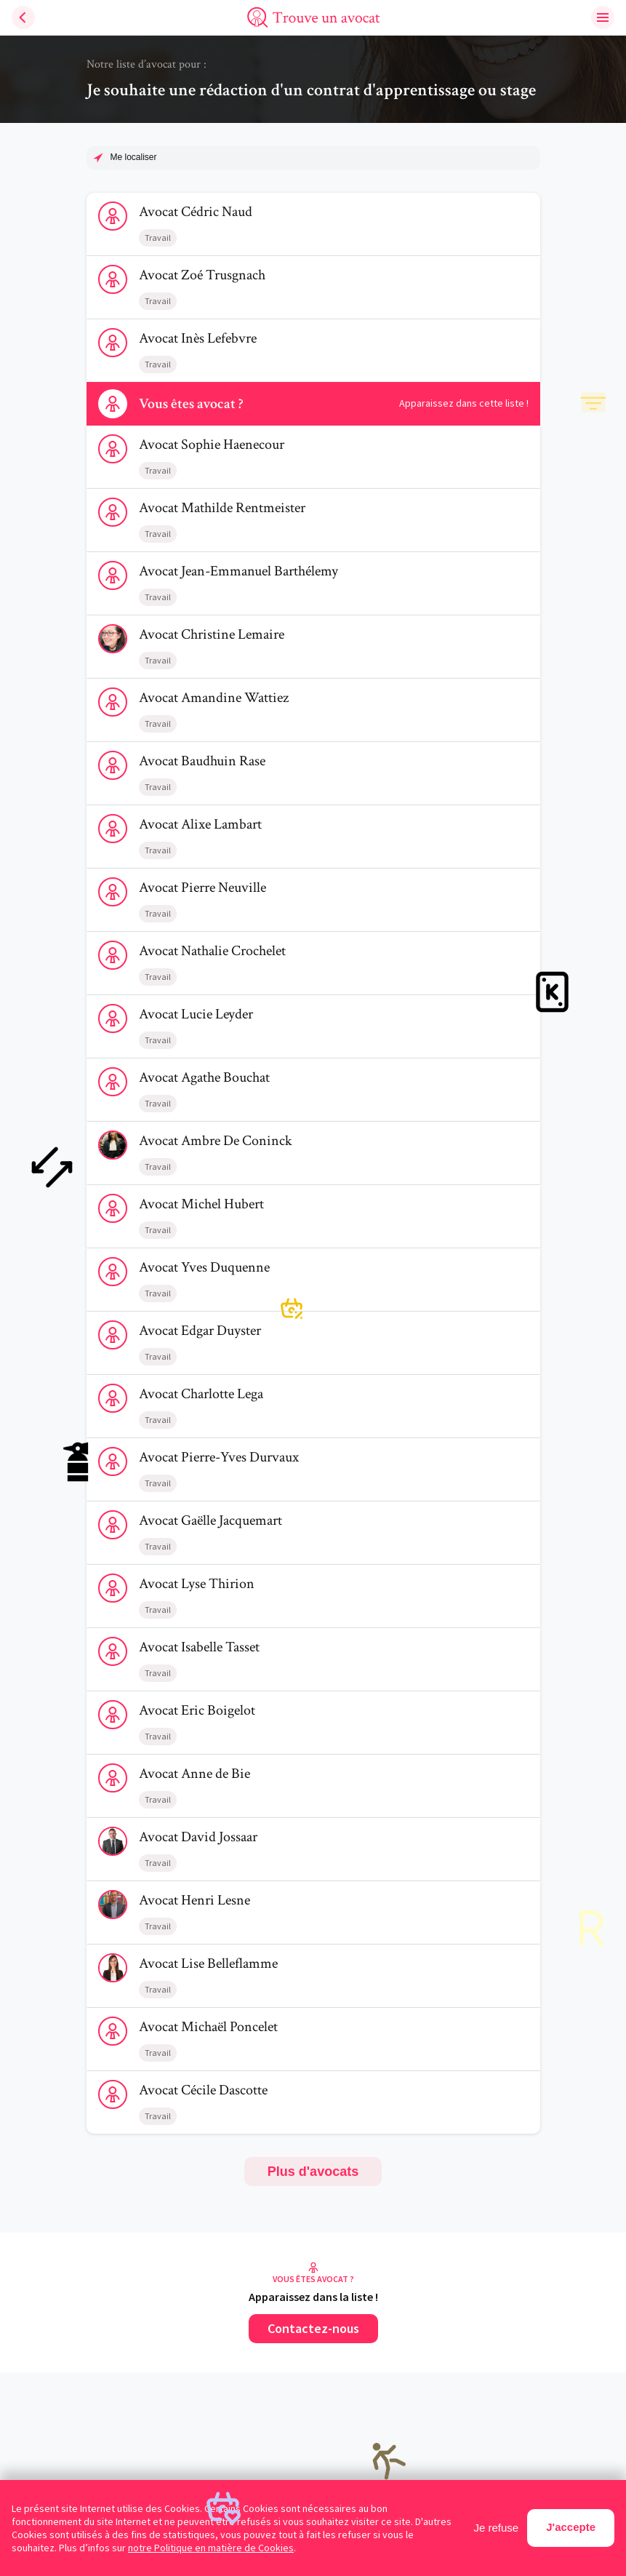  Describe the element at coordinates (222, 2506) in the screenshot. I see `add item to favorites or wishlist` at that location.